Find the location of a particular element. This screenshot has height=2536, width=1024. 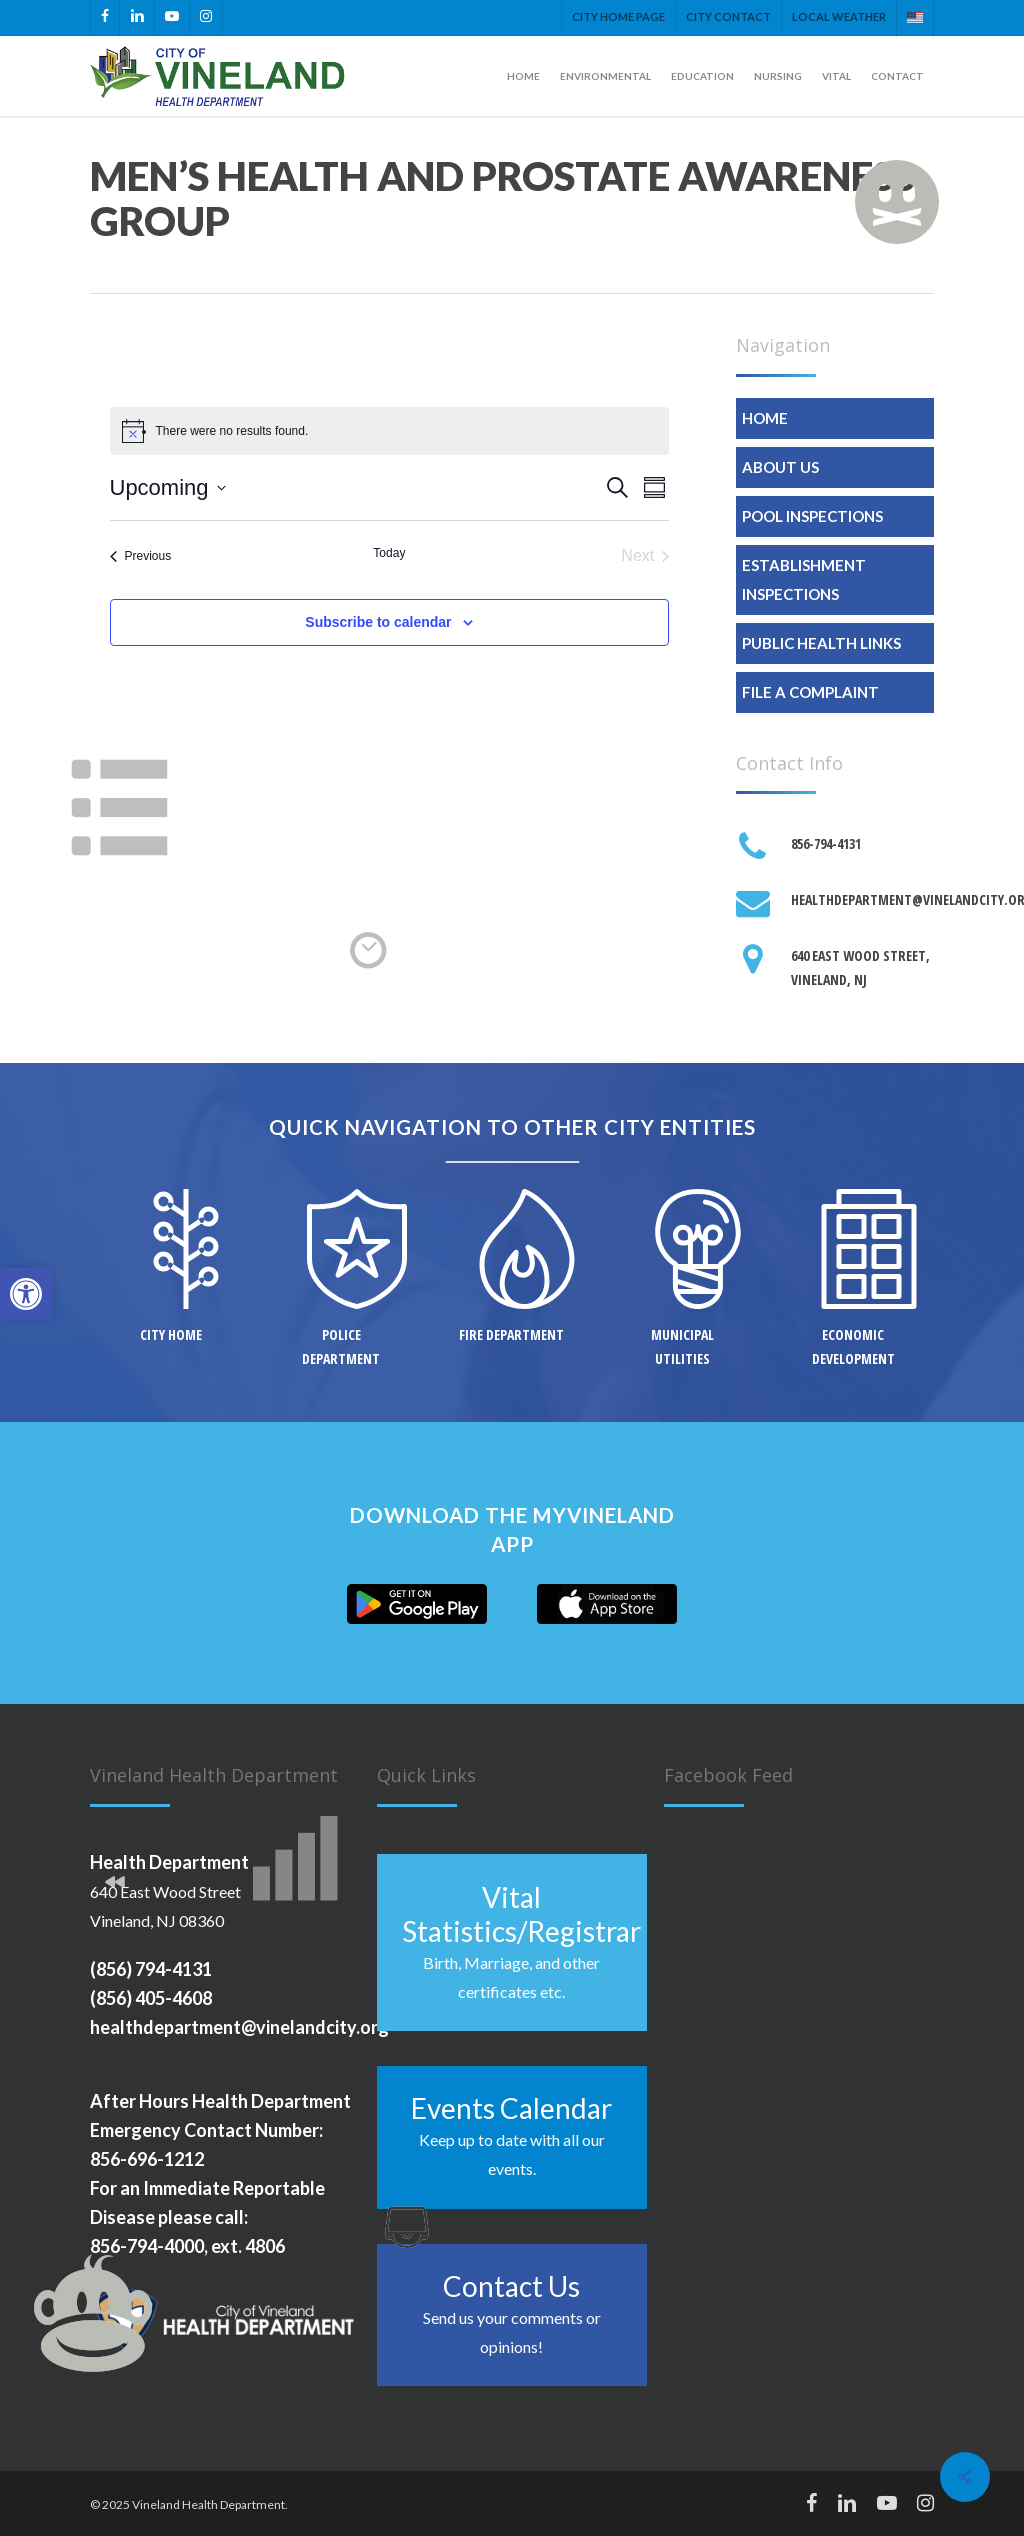

view recently opened documents is located at coordinates (369, 951).